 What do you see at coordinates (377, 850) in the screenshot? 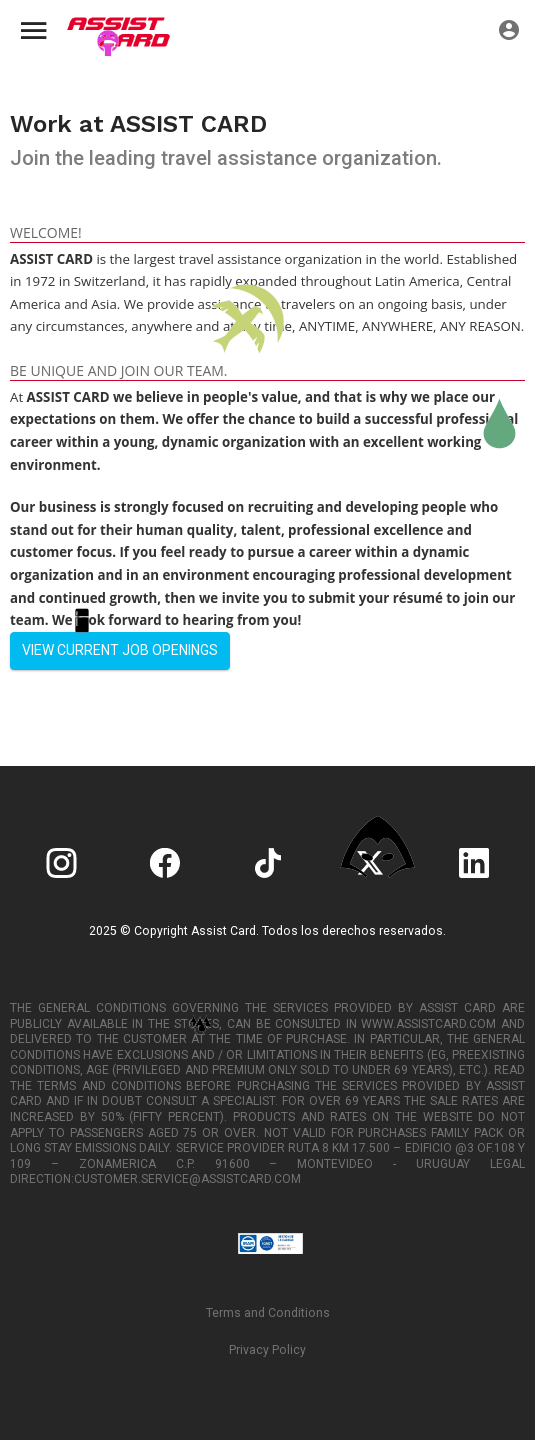
I see `select hooded character or rogue class` at bounding box center [377, 850].